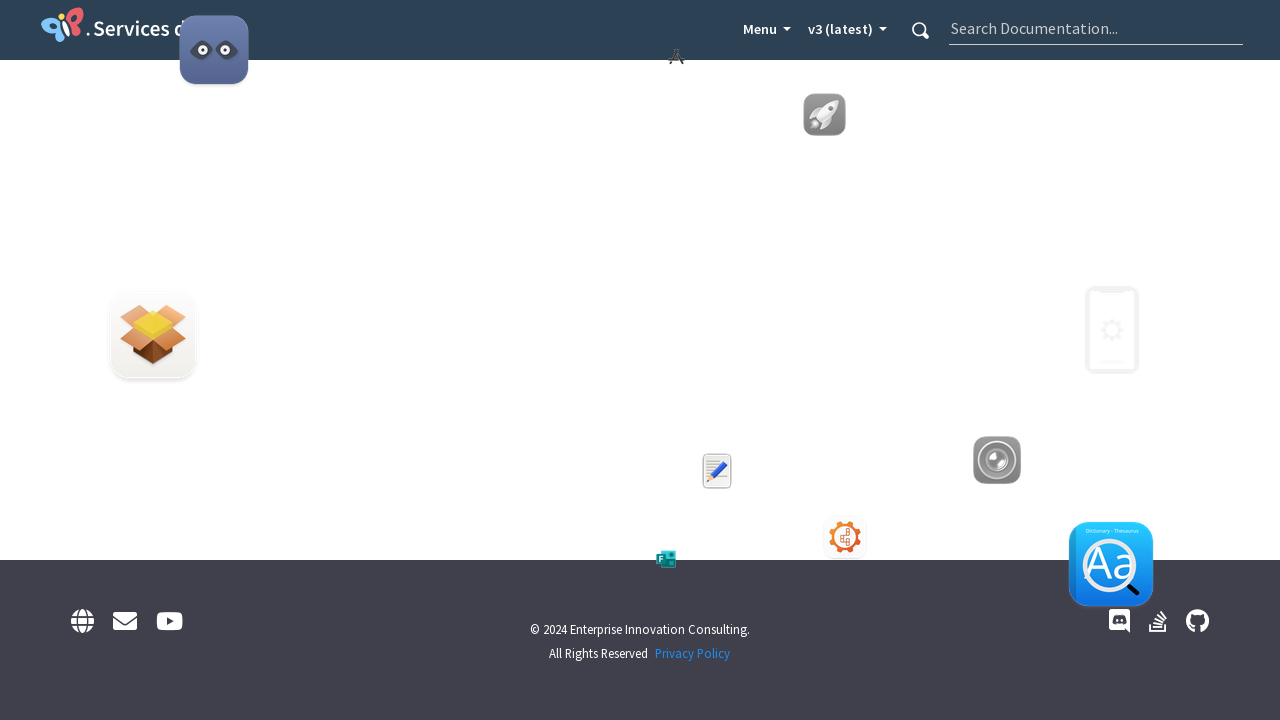  Describe the element at coordinates (997, 460) in the screenshot. I see `open the camera app` at that location.